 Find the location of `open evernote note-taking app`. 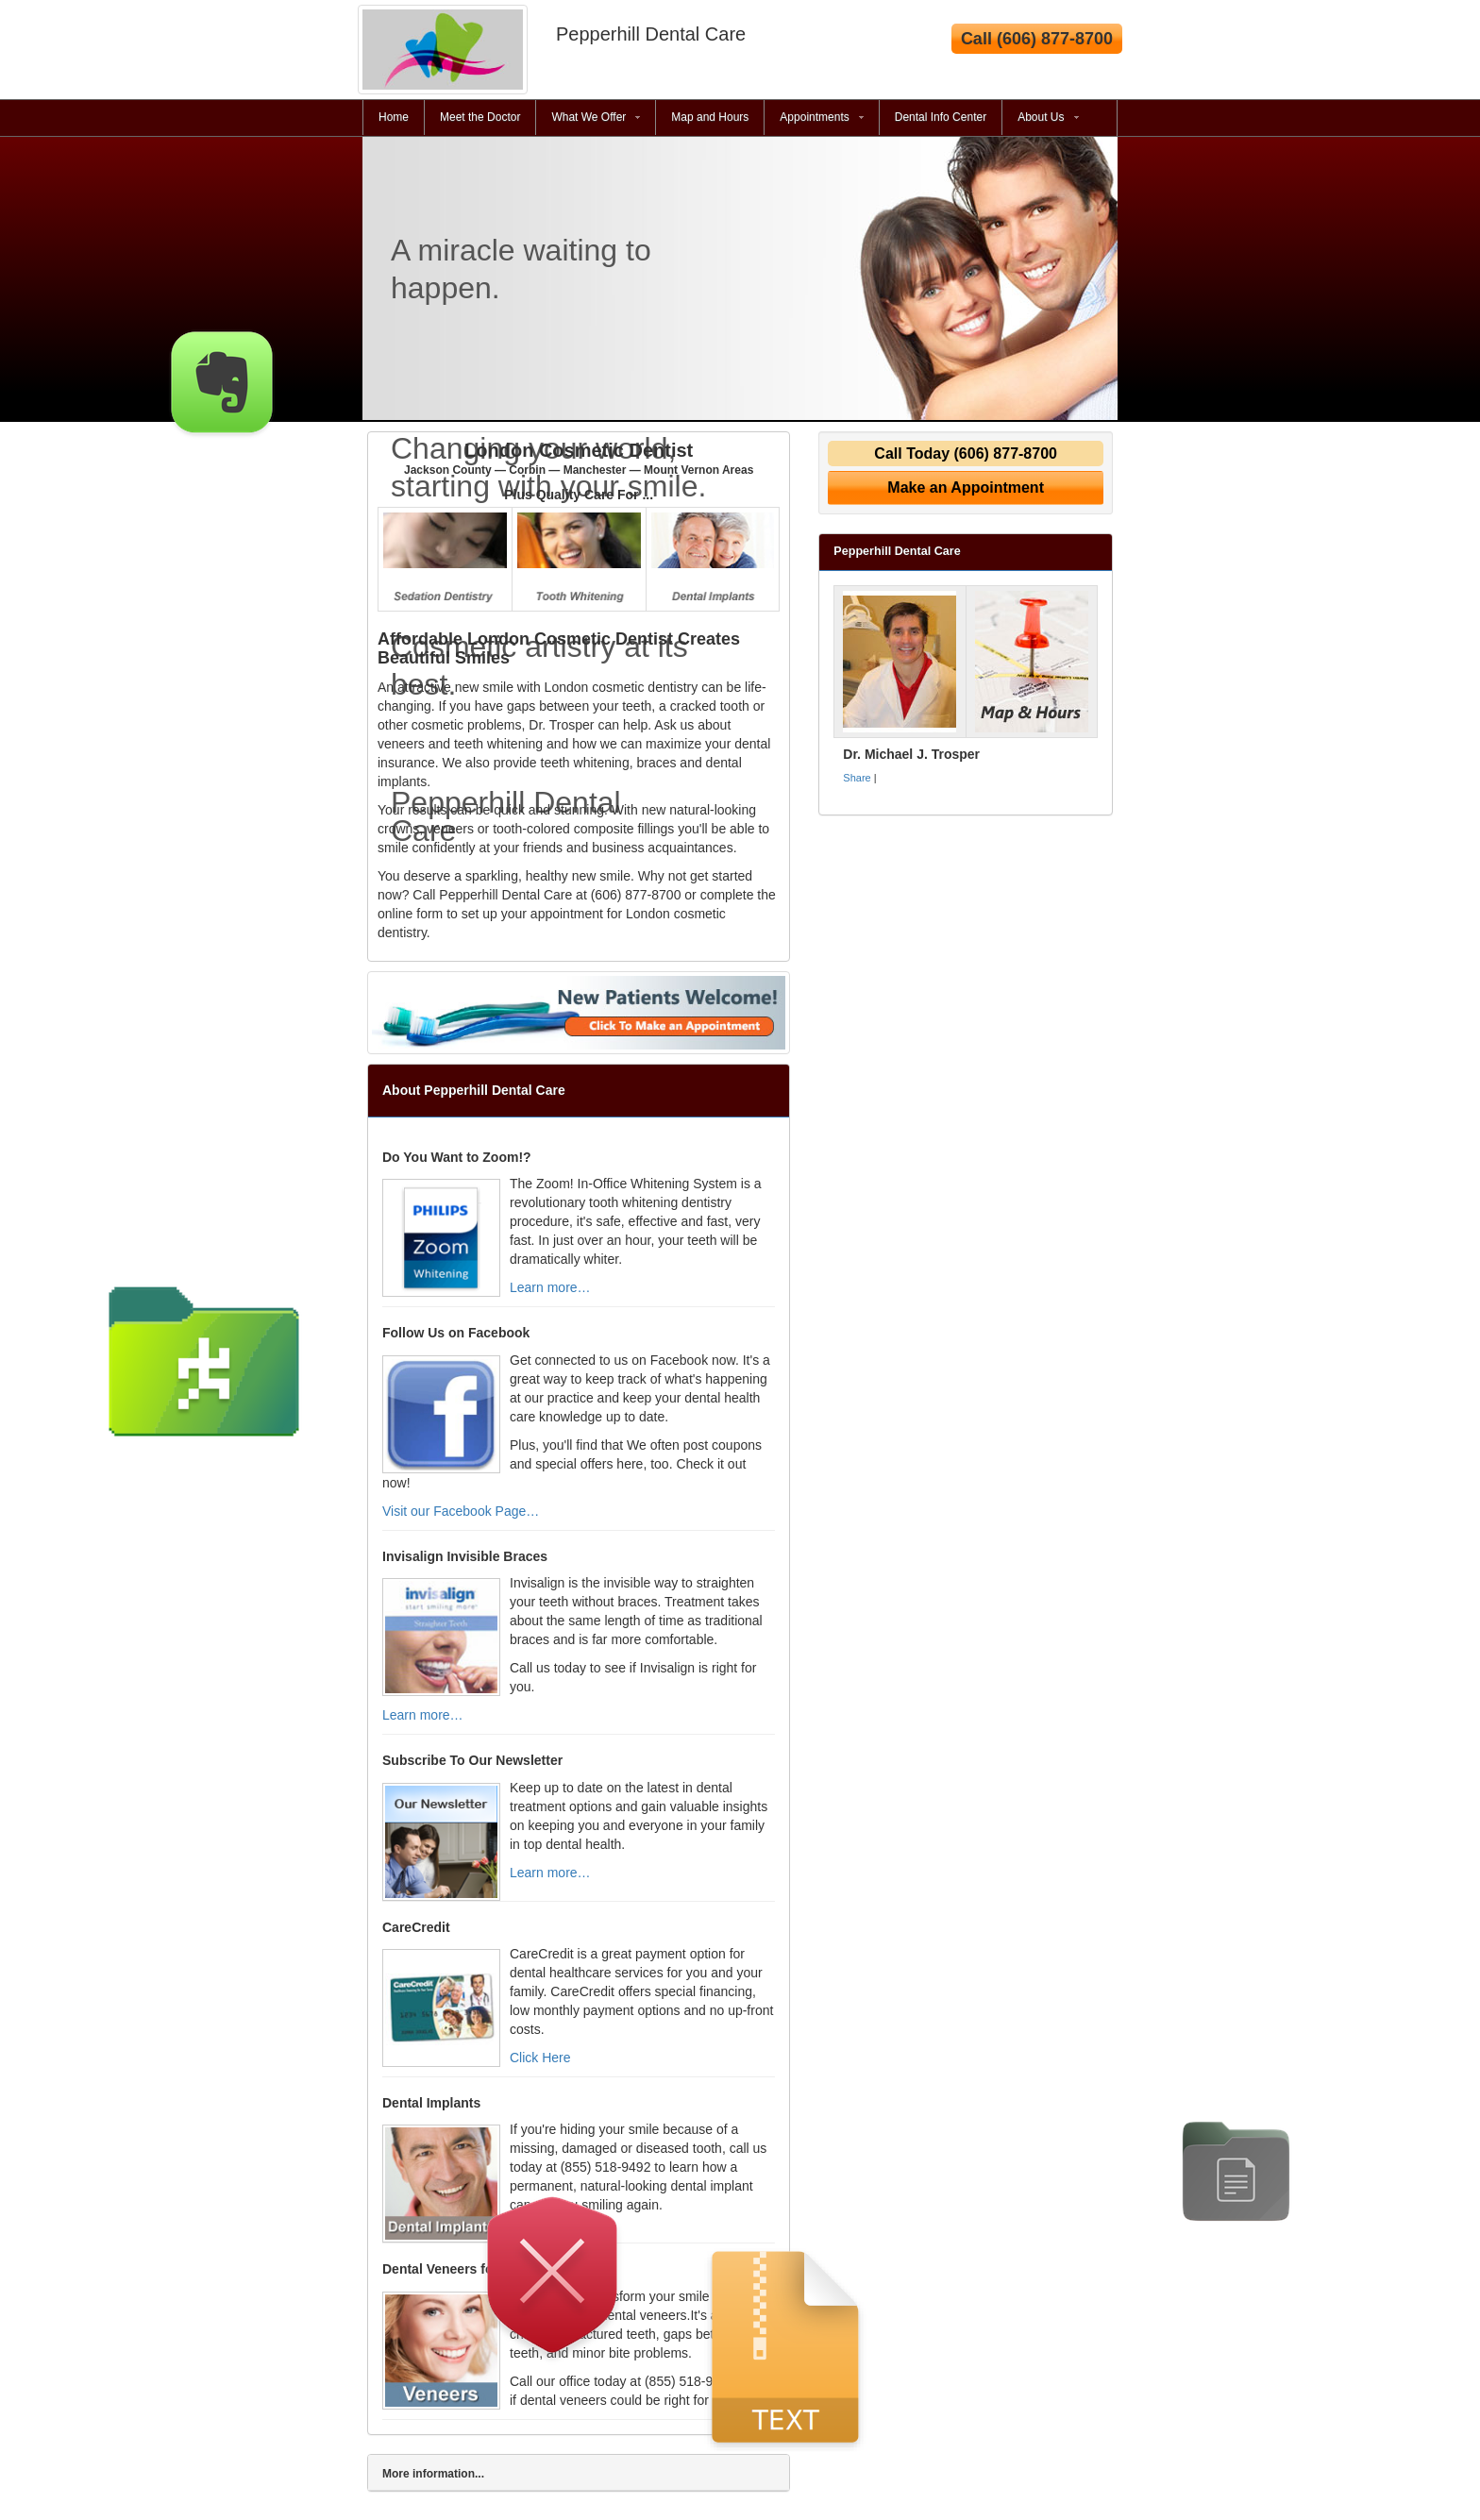

open evernote note-taking app is located at coordinates (222, 382).